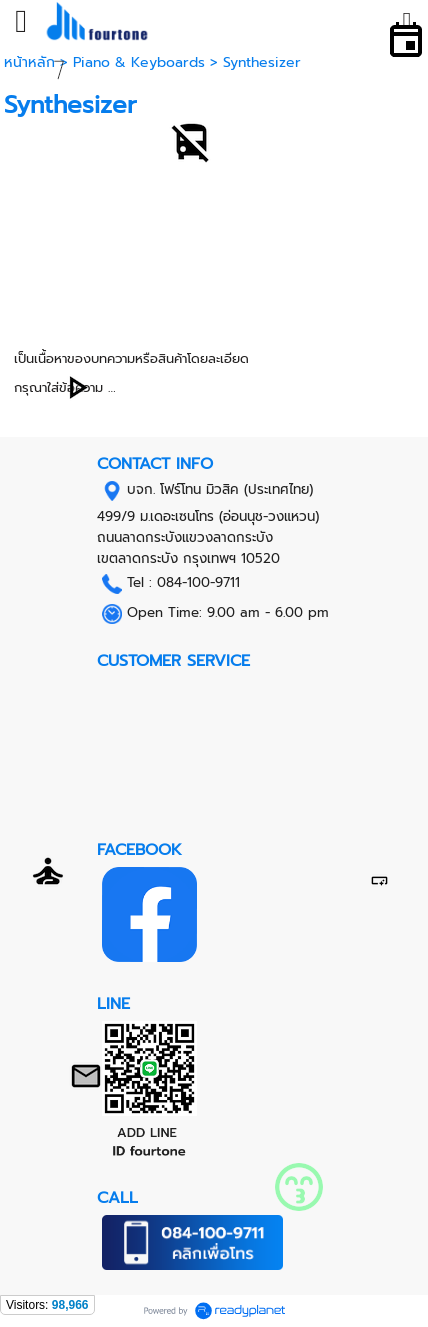 The width and height of the screenshot is (428, 1327). I want to click on access your email inbox, so click(86, 1076).